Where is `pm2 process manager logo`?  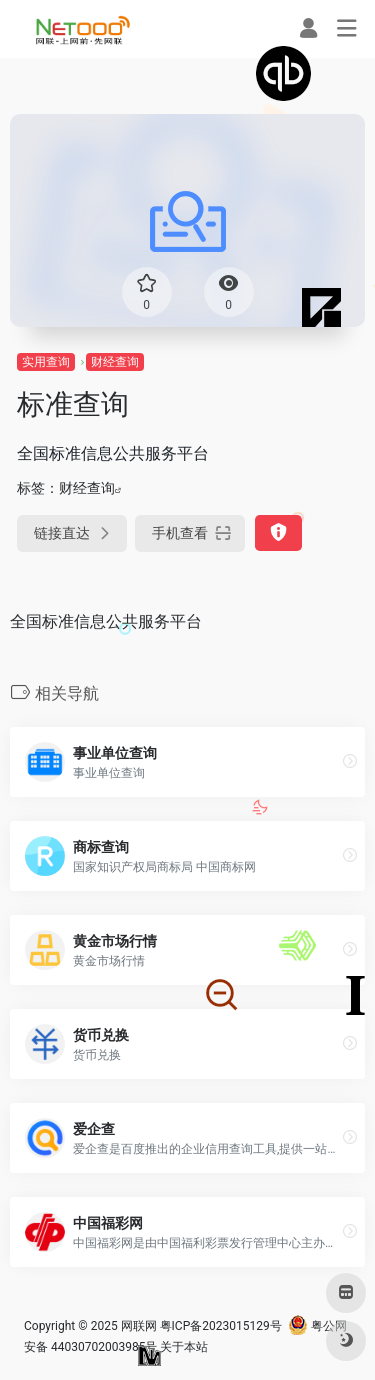
pm2 process manager logo is located at coordinates (297, 945).